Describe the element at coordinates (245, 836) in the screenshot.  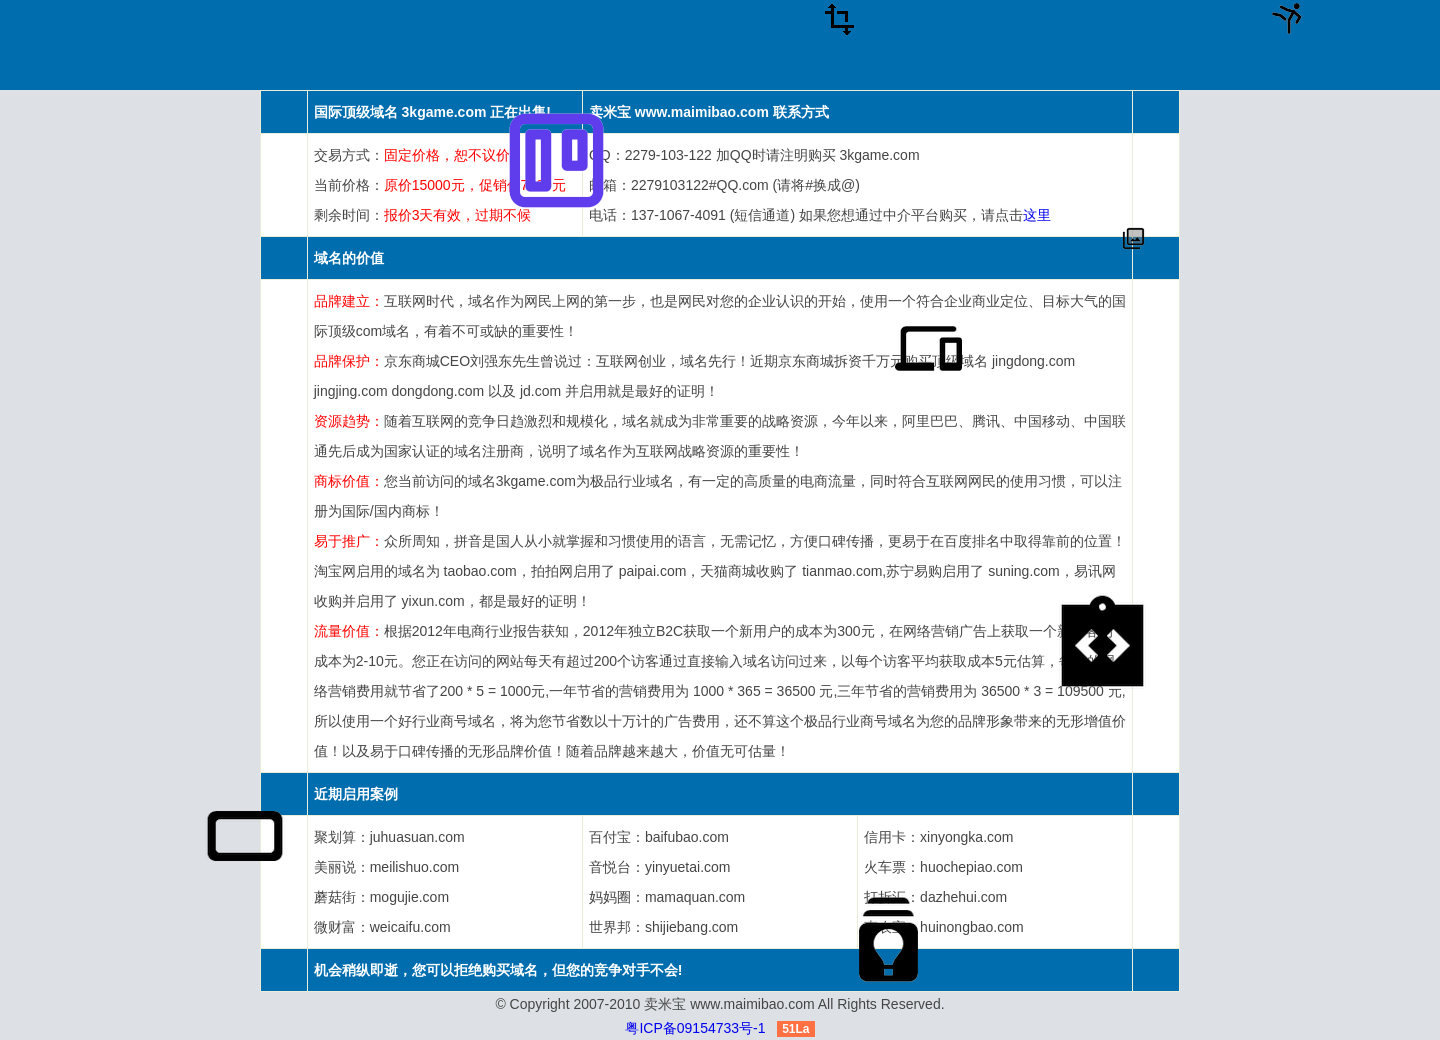
I see `crop image to 16:9 aspect ratio` at that location.